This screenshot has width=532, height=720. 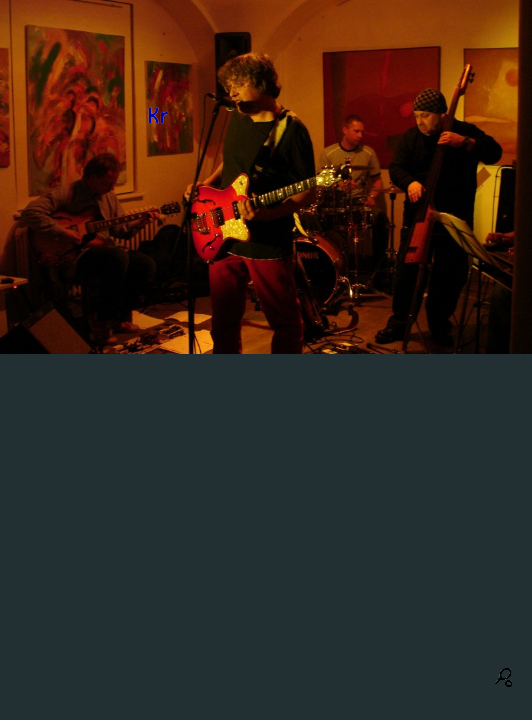 I want to click on access tennis or racket sports features, so click(x=503, y=677).